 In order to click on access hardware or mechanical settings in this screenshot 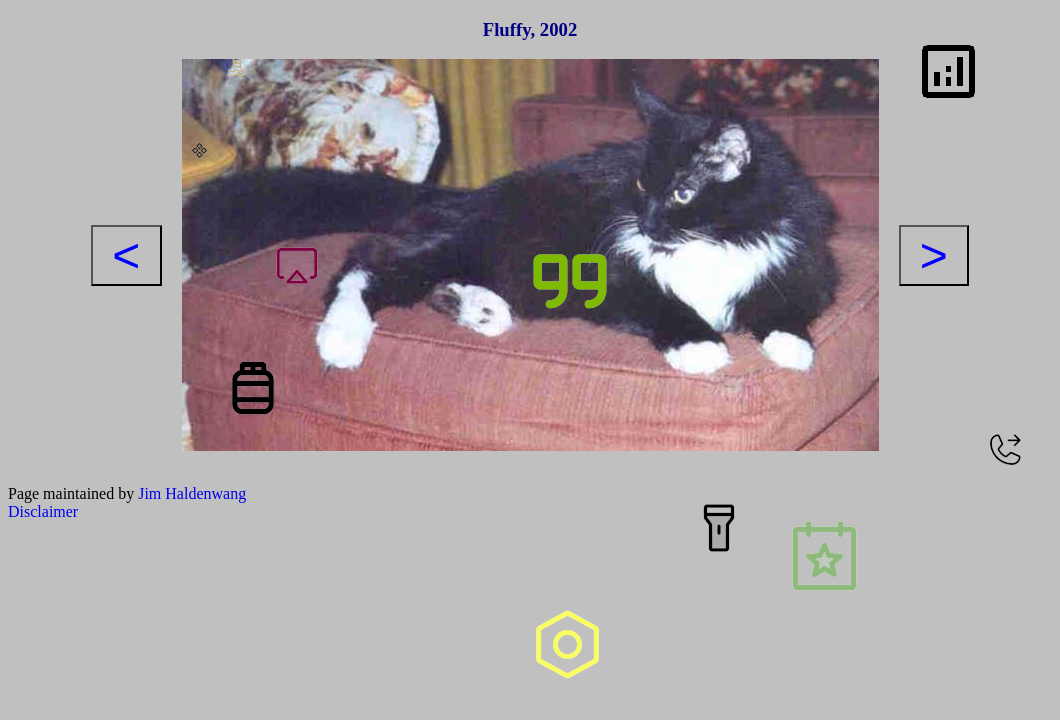, I will do `click(567, 644)`.